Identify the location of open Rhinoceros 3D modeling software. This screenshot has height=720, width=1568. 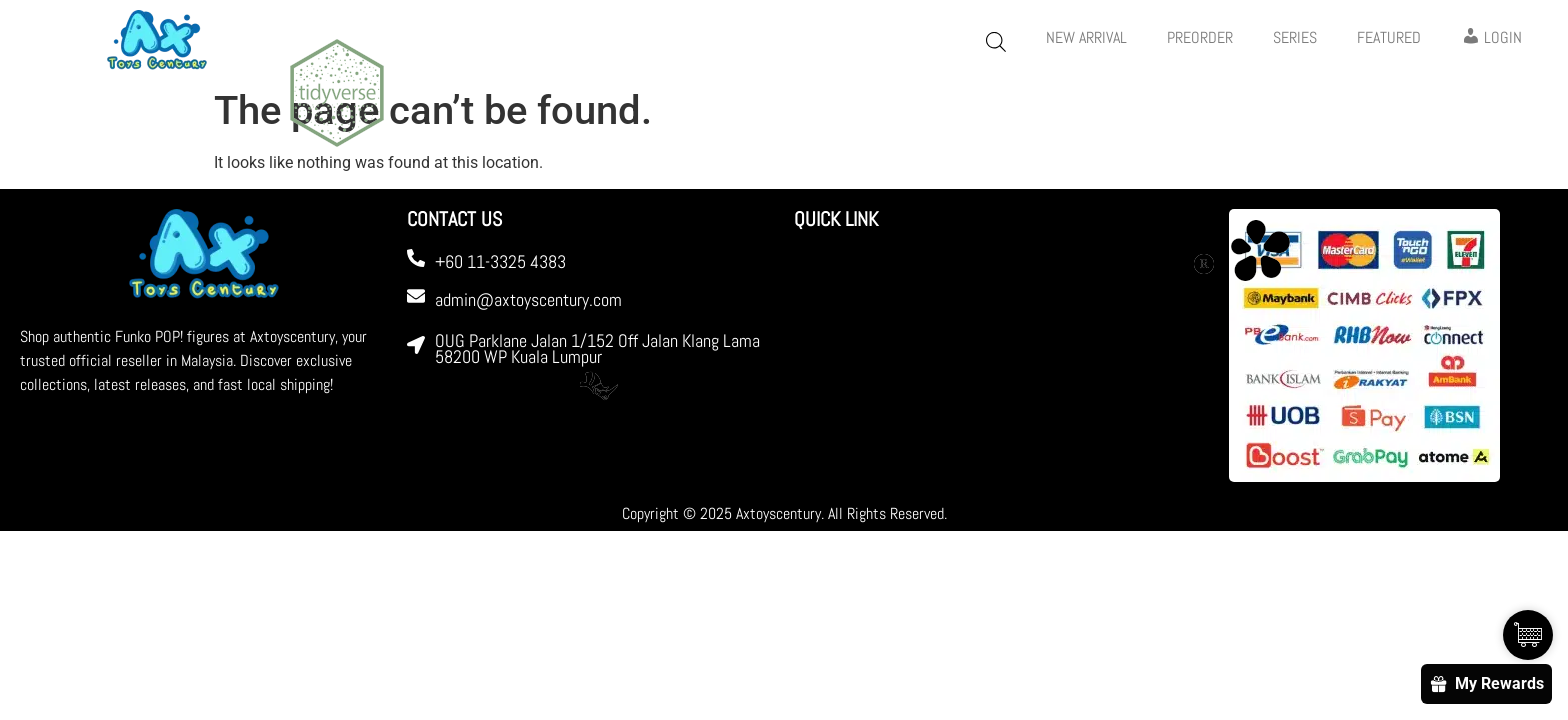
(599, 386).